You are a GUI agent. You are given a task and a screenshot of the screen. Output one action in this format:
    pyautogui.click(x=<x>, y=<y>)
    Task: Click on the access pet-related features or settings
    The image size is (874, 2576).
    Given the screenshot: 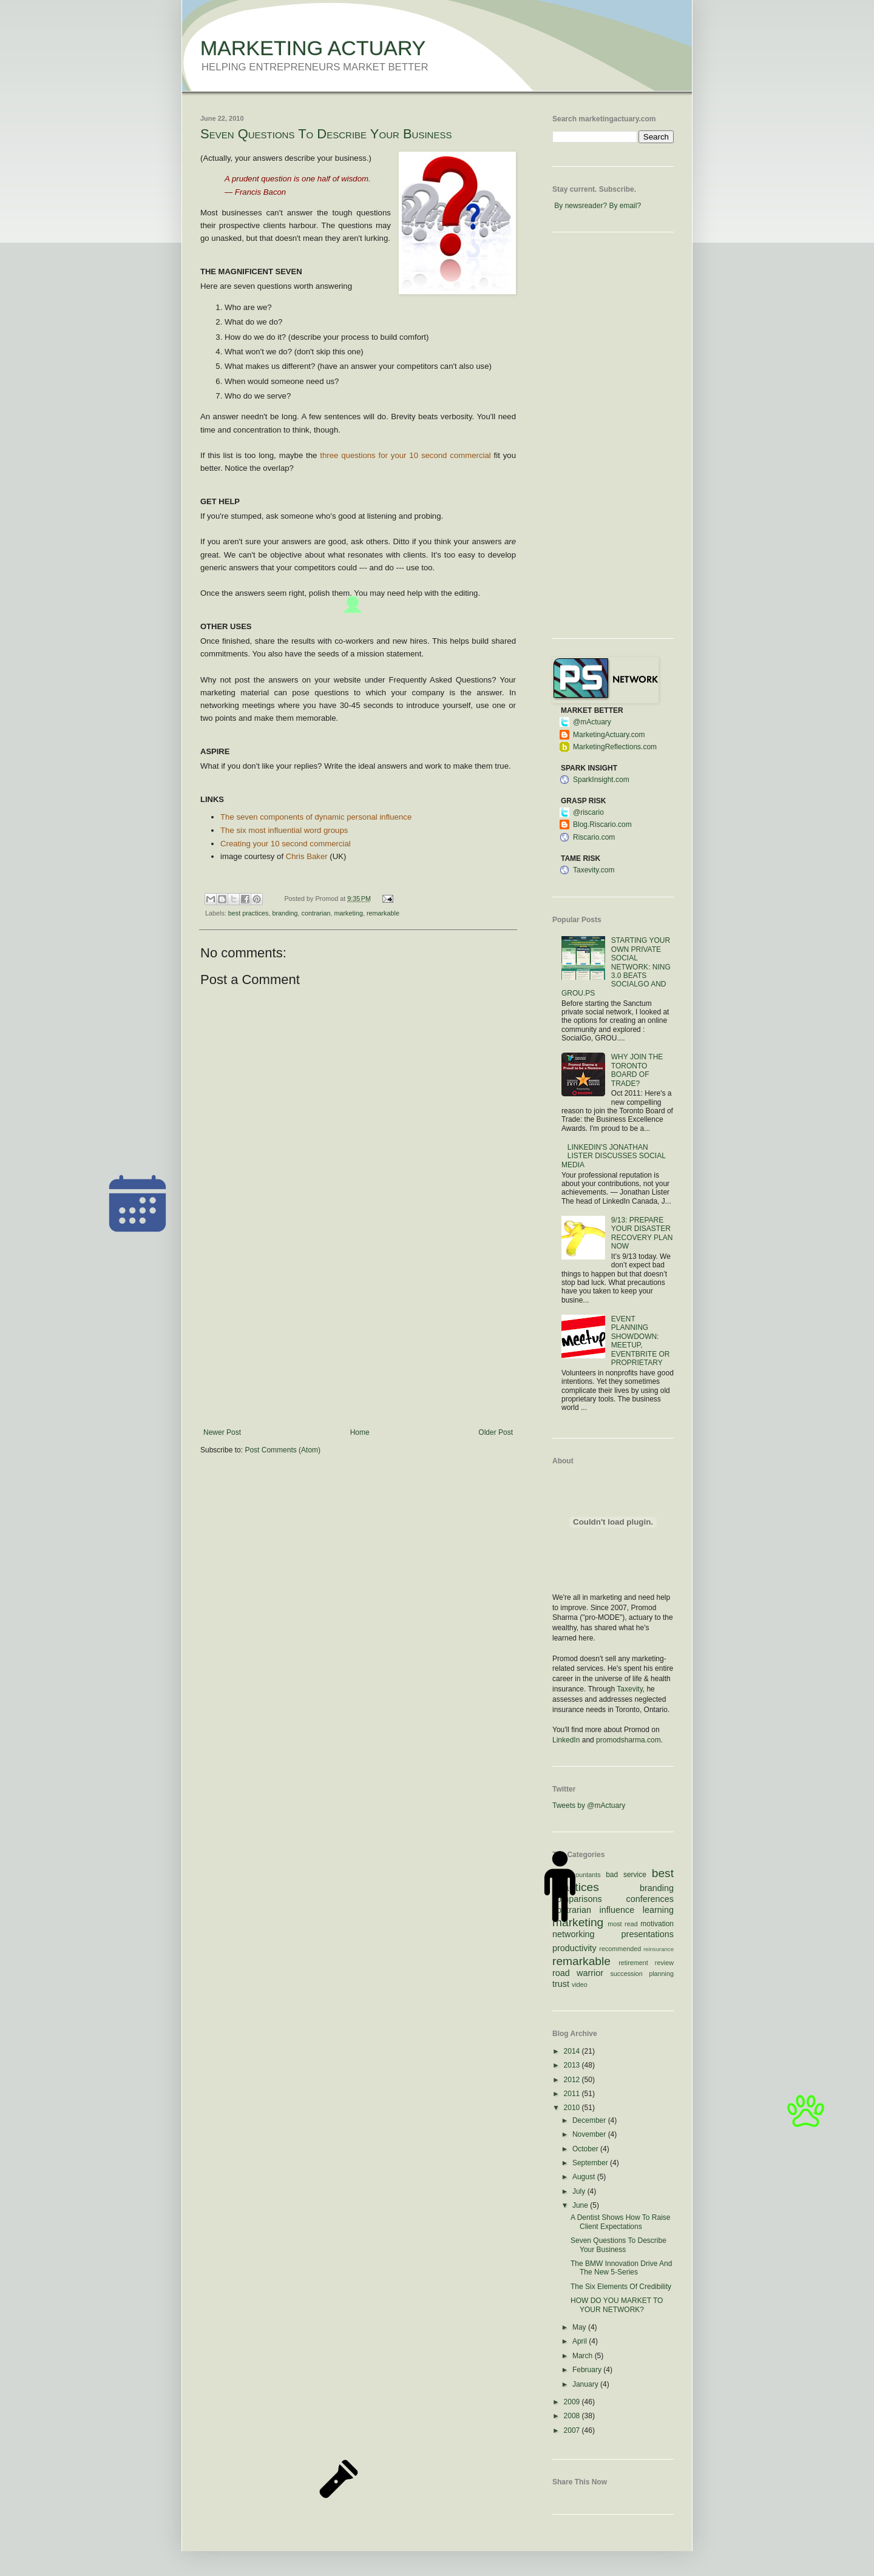 What is the action you would take?
    pyautogui.click(x=805, y=2111)
    